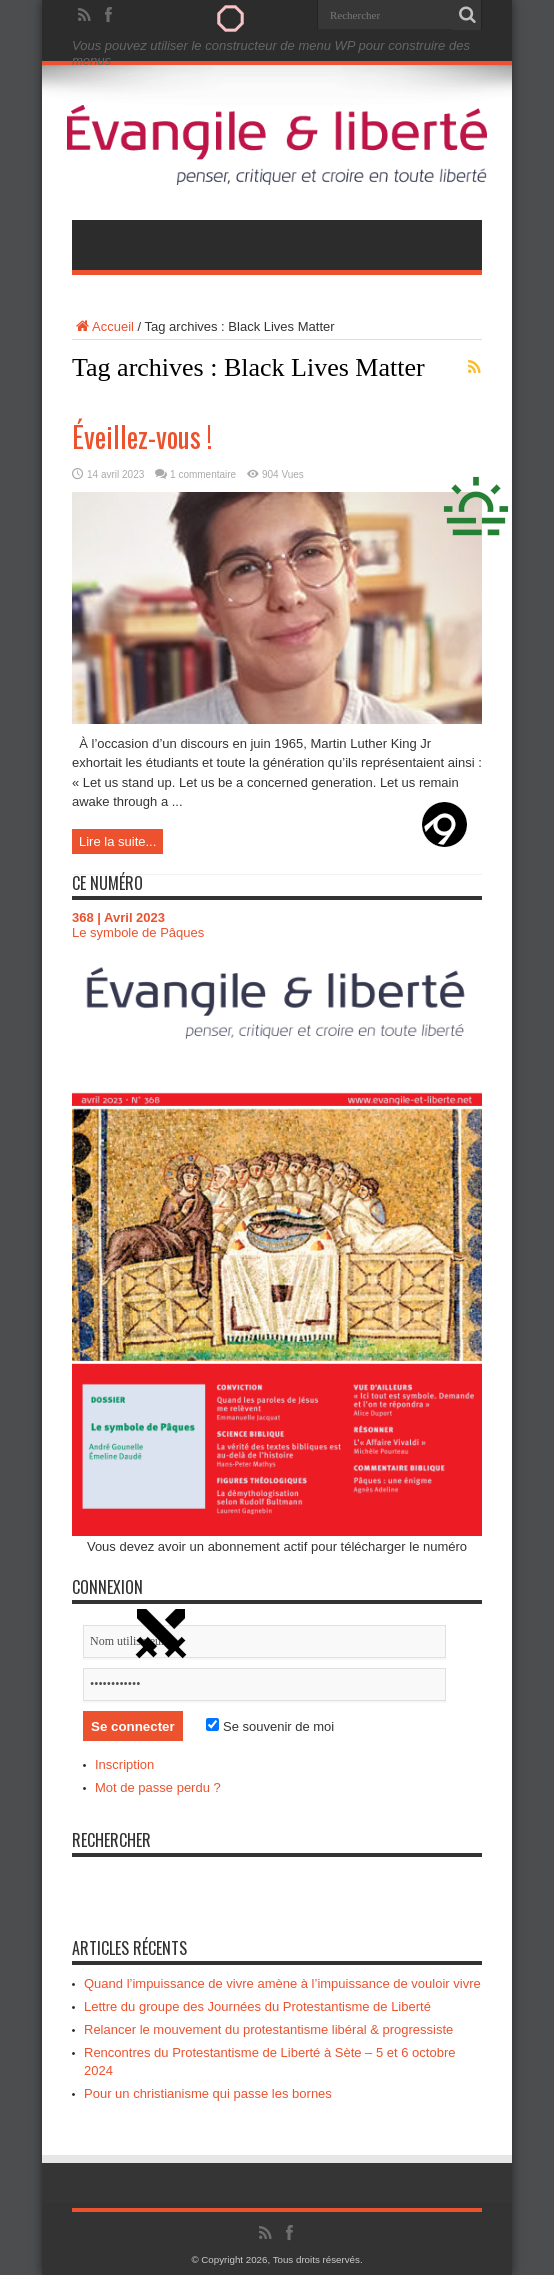 The width and height of the screenshot is (554, 2275). What do you see at coordinates (444, 824) in the screenshot?
I see `visit AppVeyor CI/CD platform` at bounding box center [444, 824].